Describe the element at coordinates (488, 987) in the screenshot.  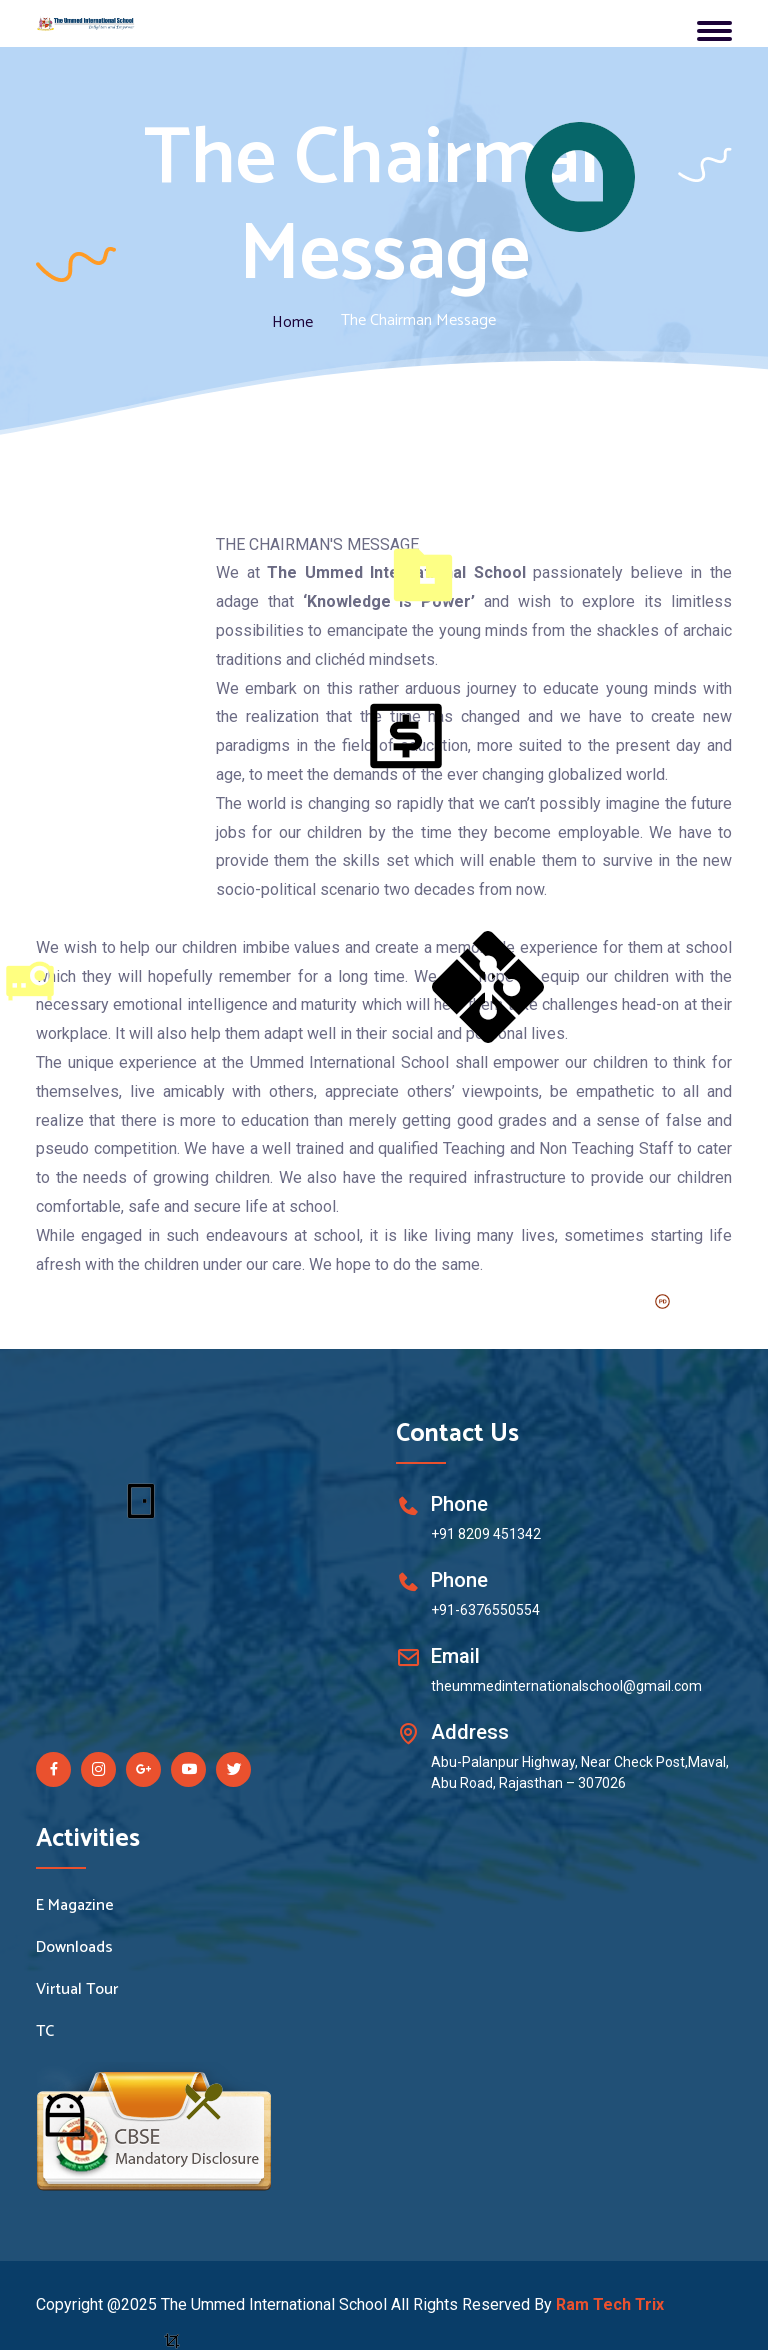
I see `open git for windows application` at that location.